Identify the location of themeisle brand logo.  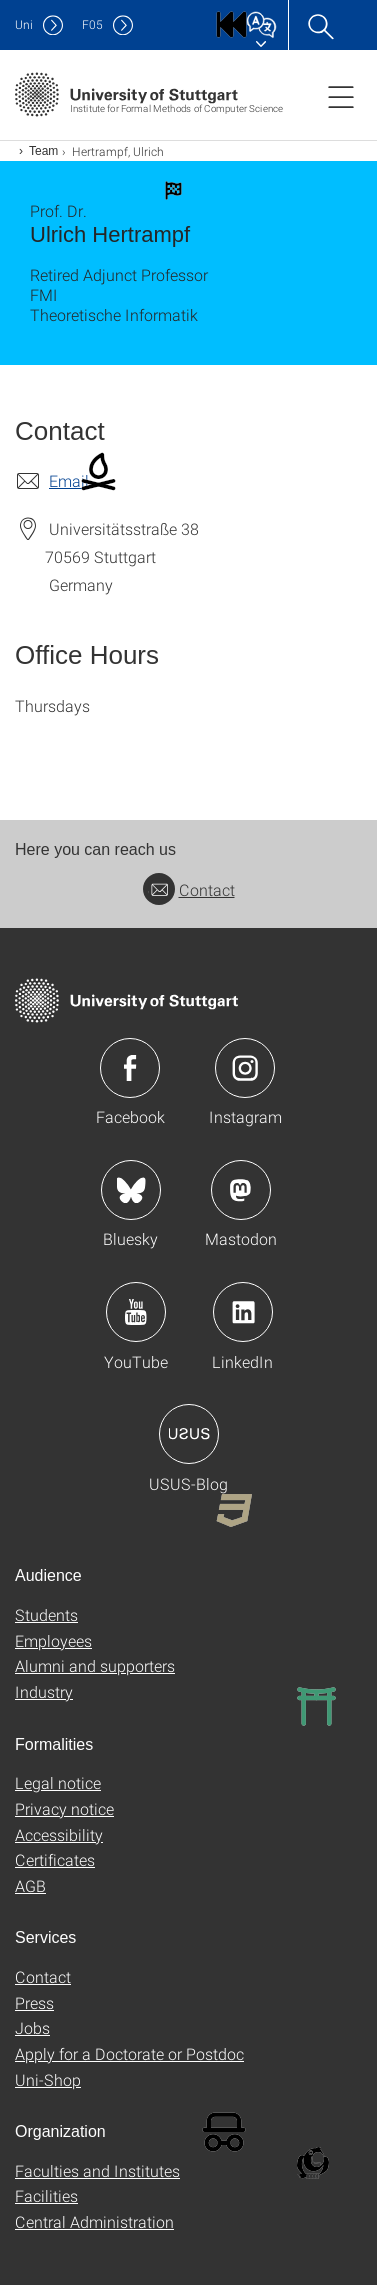
(313, 2163).